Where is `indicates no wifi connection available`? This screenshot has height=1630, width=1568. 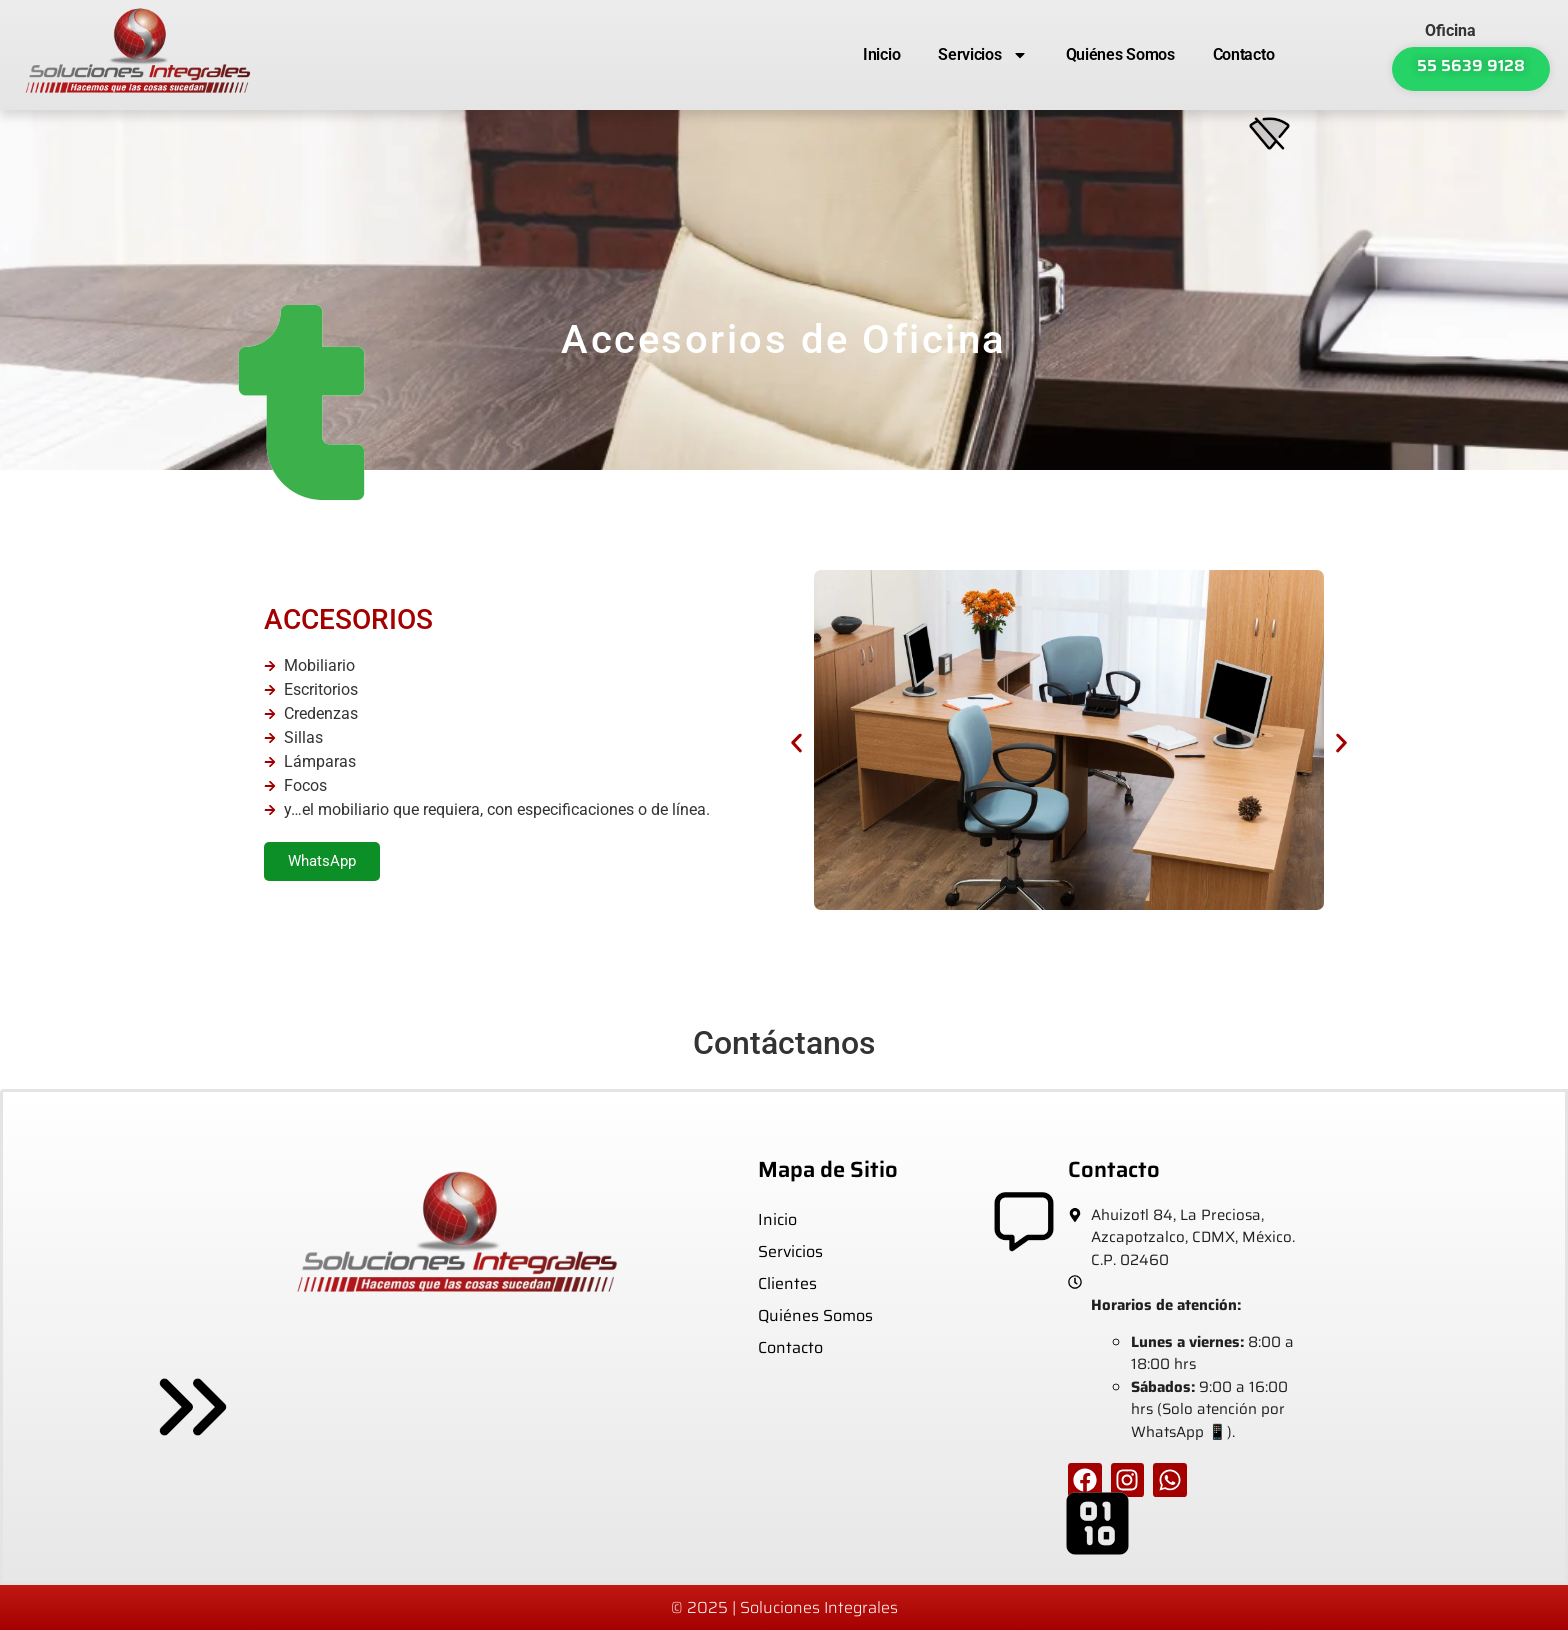
indicates no wifi connection available is located at coordinates (1269, 133).